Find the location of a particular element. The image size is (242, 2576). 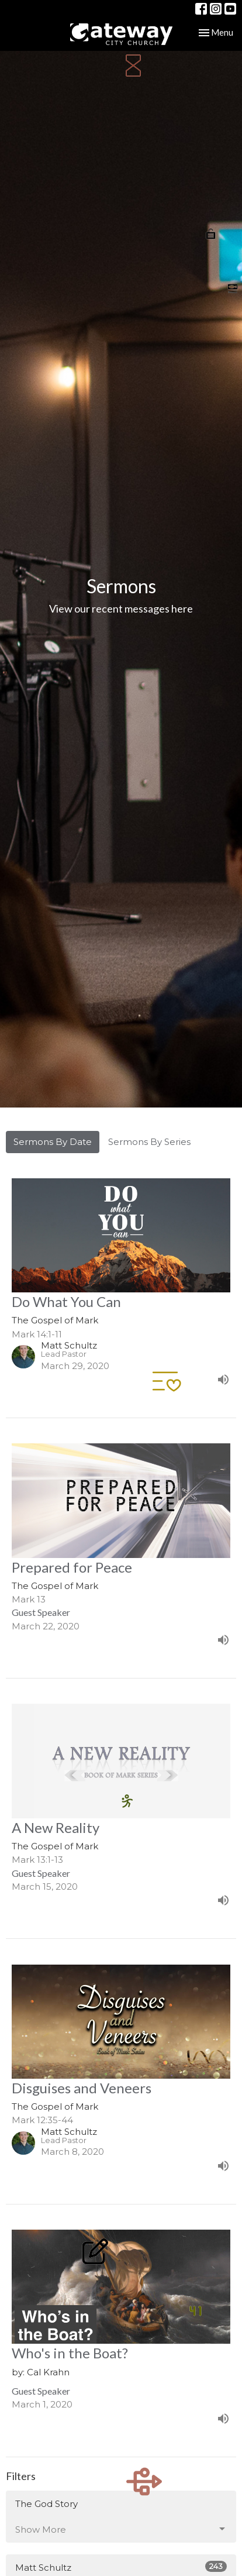

connect a usb device is located at coordinates (144, 2481).